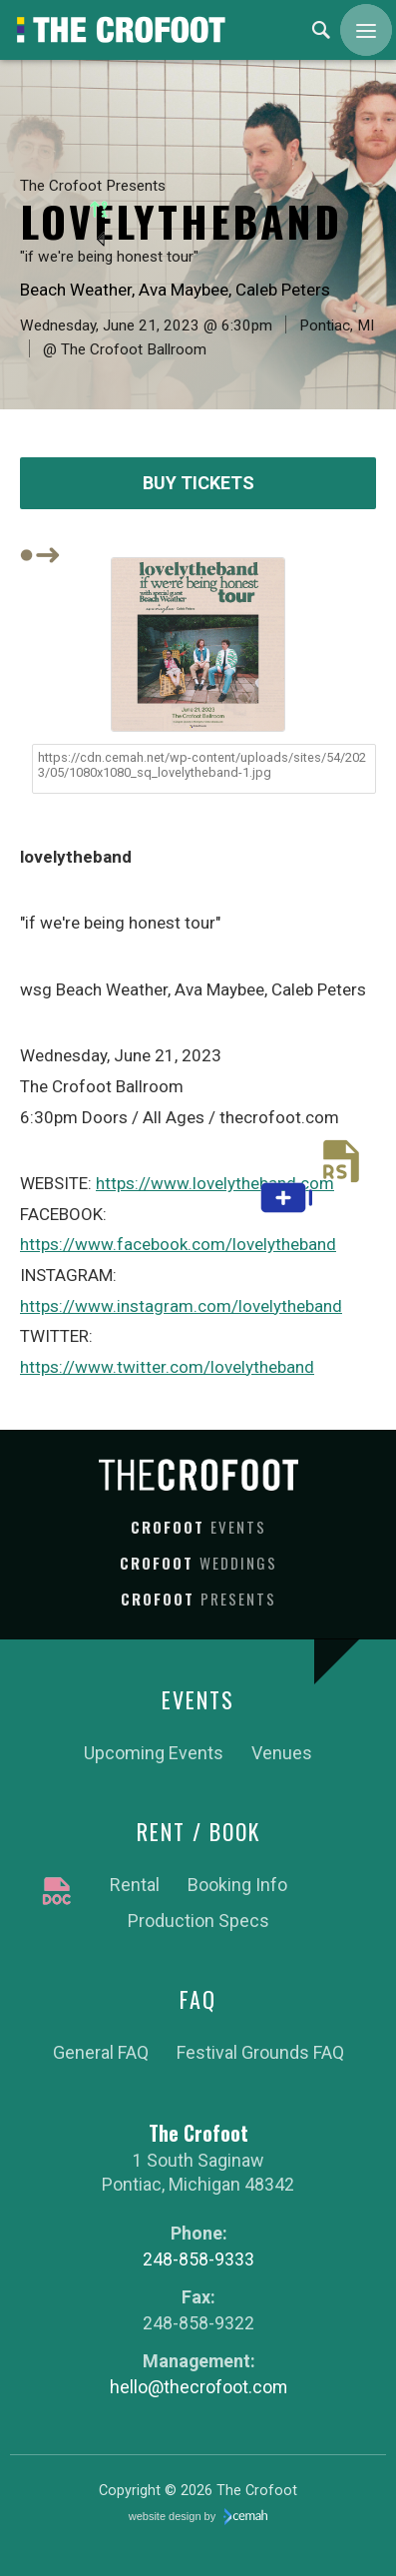 This screenshot has height=2576, width=396. I want to click on move item to the right, so click(40, 555).